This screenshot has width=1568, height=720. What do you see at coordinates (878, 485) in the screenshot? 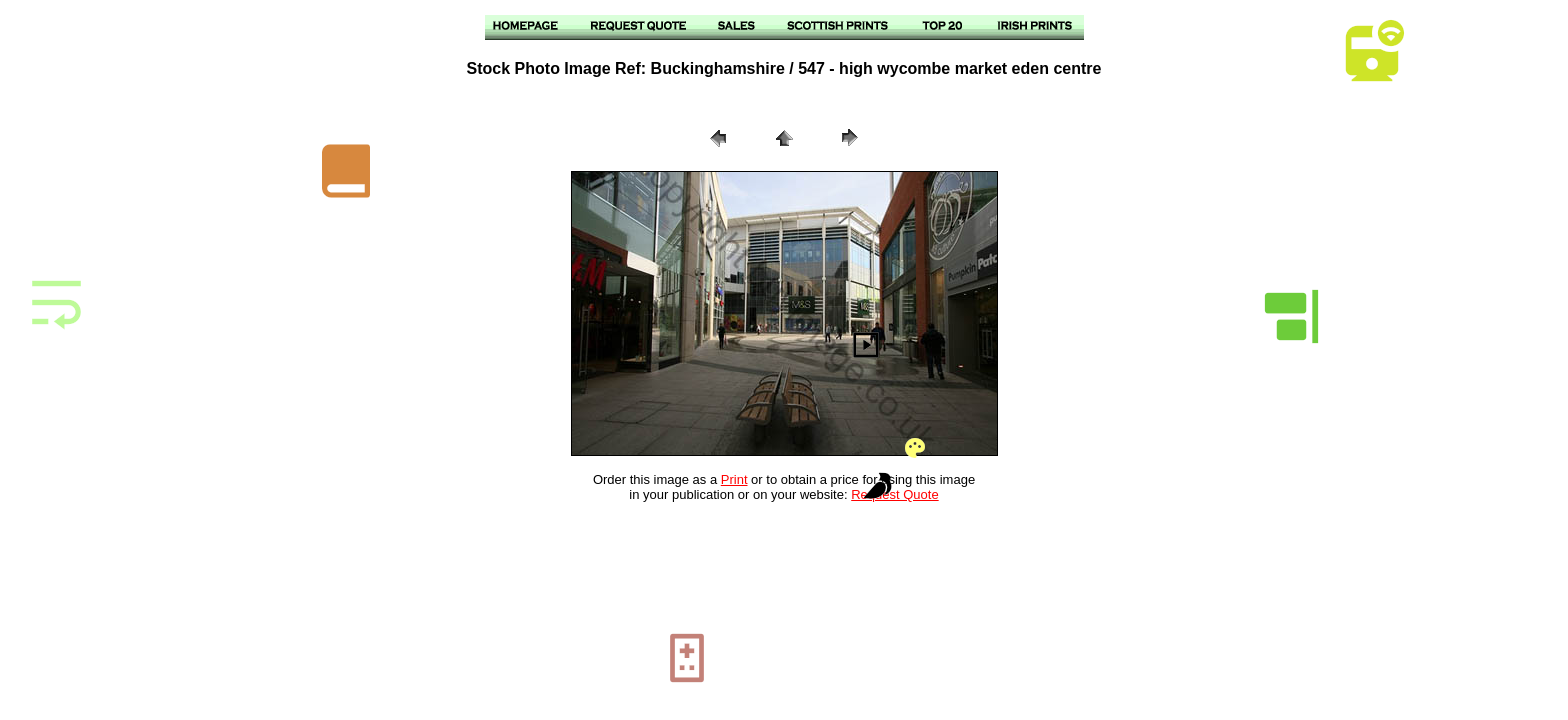
I see `open yuque documentation platform` at bounding box center [878, 485].